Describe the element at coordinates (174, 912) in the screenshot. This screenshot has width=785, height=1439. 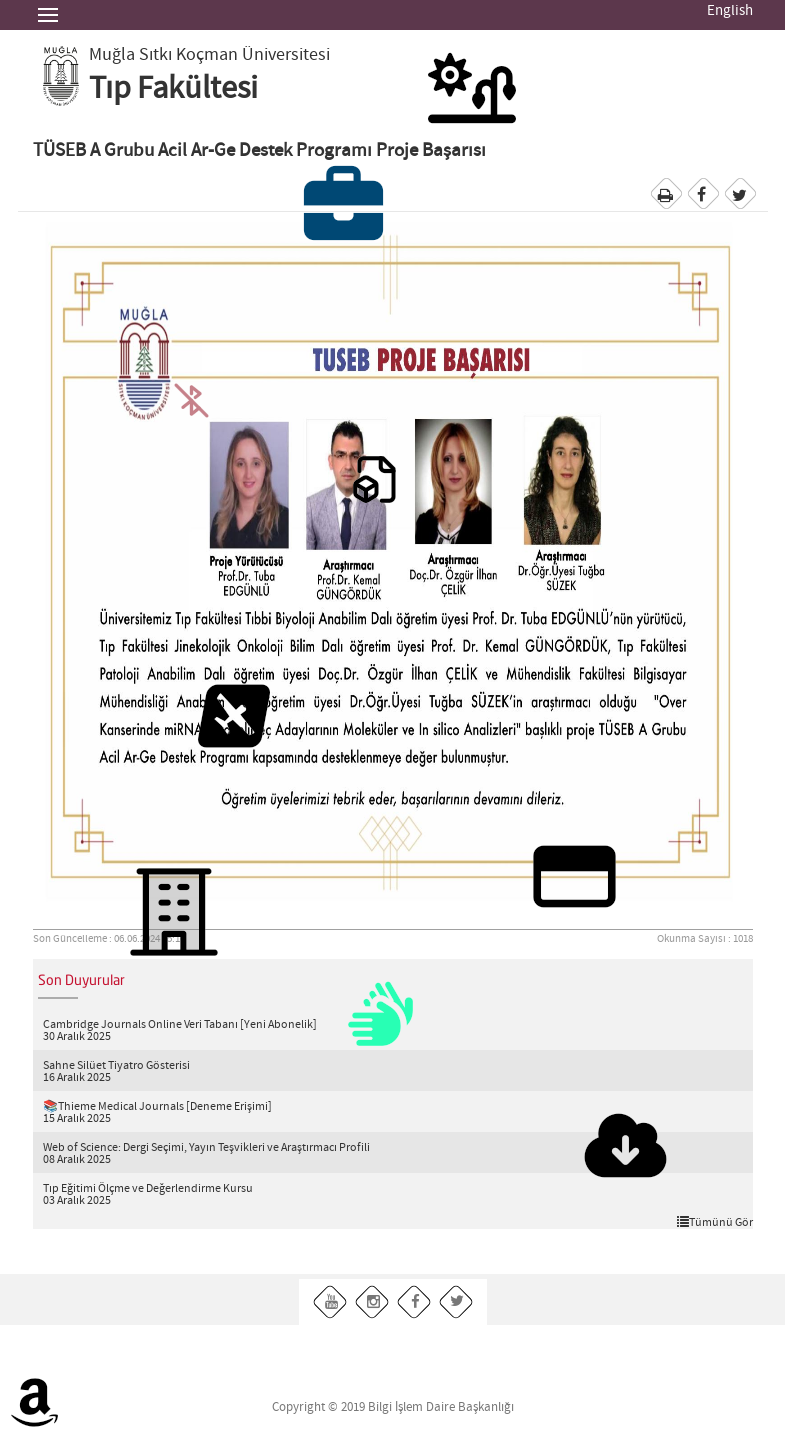
I see `view building or office location` at that location.